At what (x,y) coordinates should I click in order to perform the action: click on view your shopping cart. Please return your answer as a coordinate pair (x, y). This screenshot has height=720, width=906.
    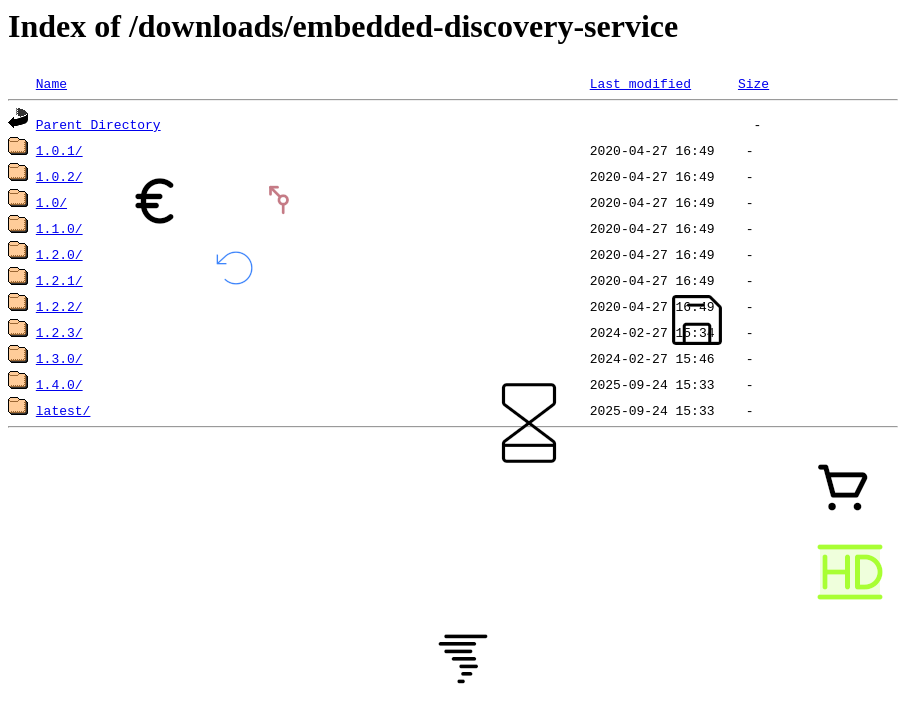
    Looking at the image, I should click on (843, 487).